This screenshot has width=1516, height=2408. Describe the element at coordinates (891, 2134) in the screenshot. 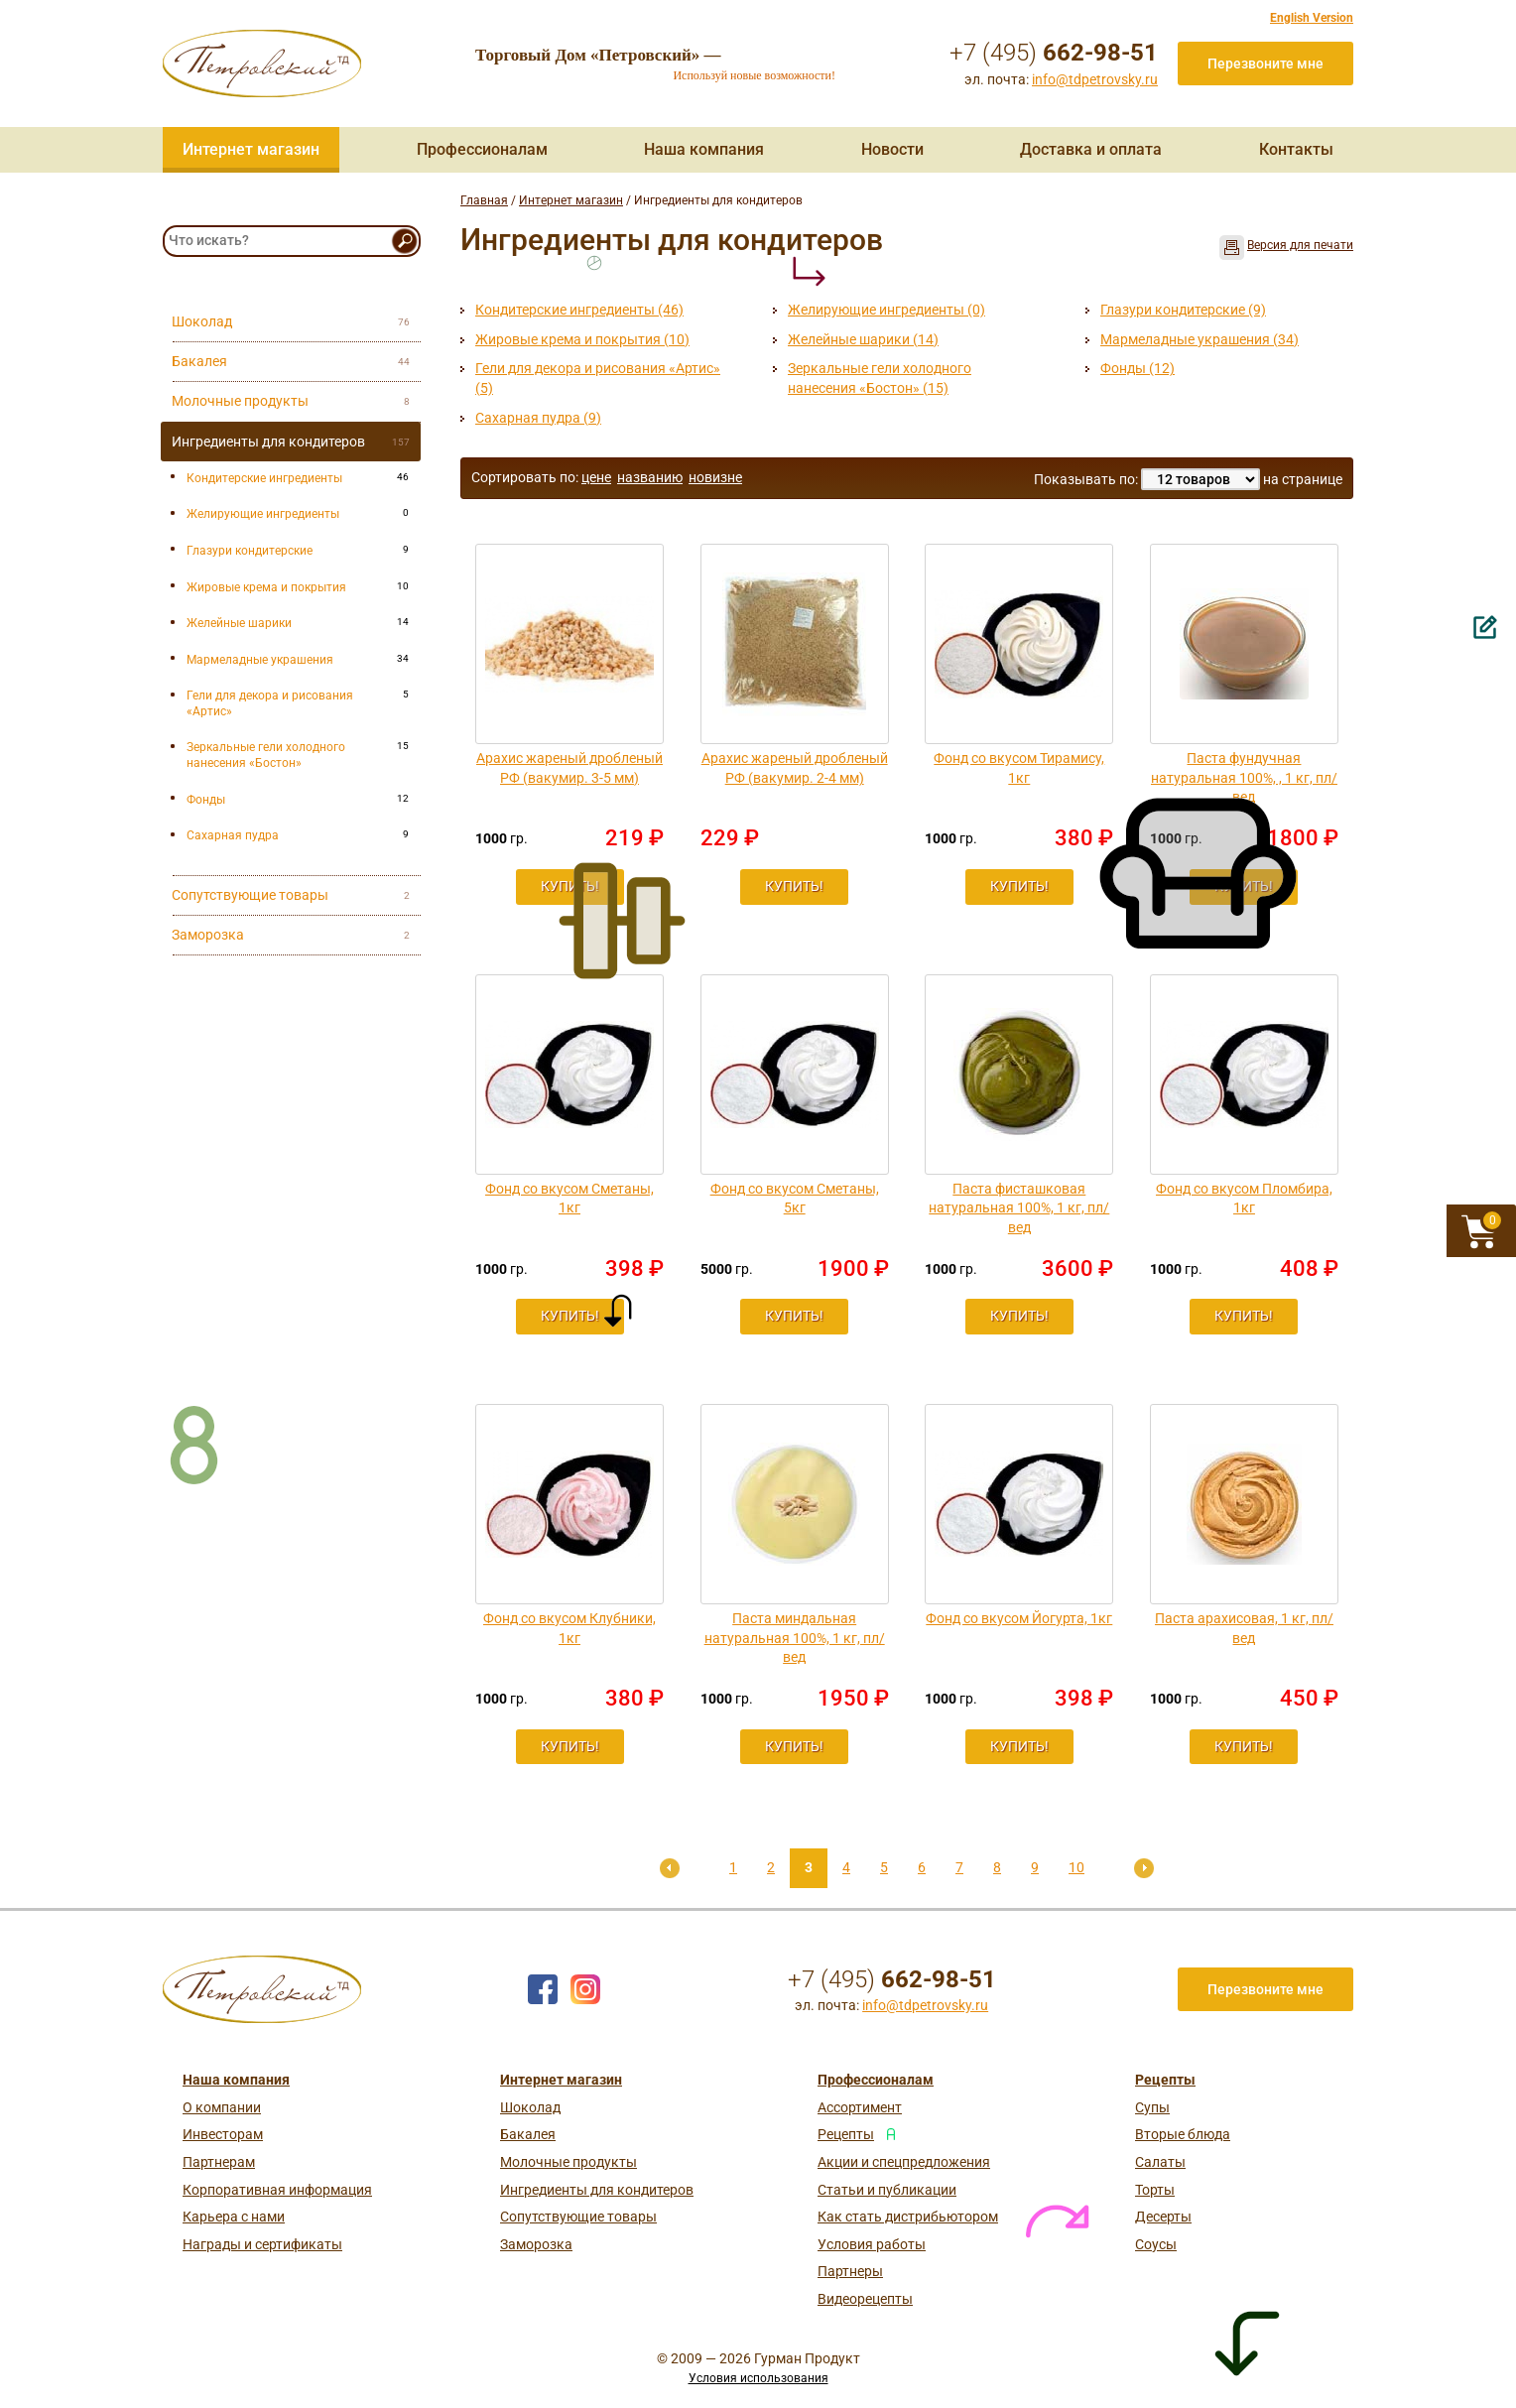

I see `select font or text formatting options` at that location.